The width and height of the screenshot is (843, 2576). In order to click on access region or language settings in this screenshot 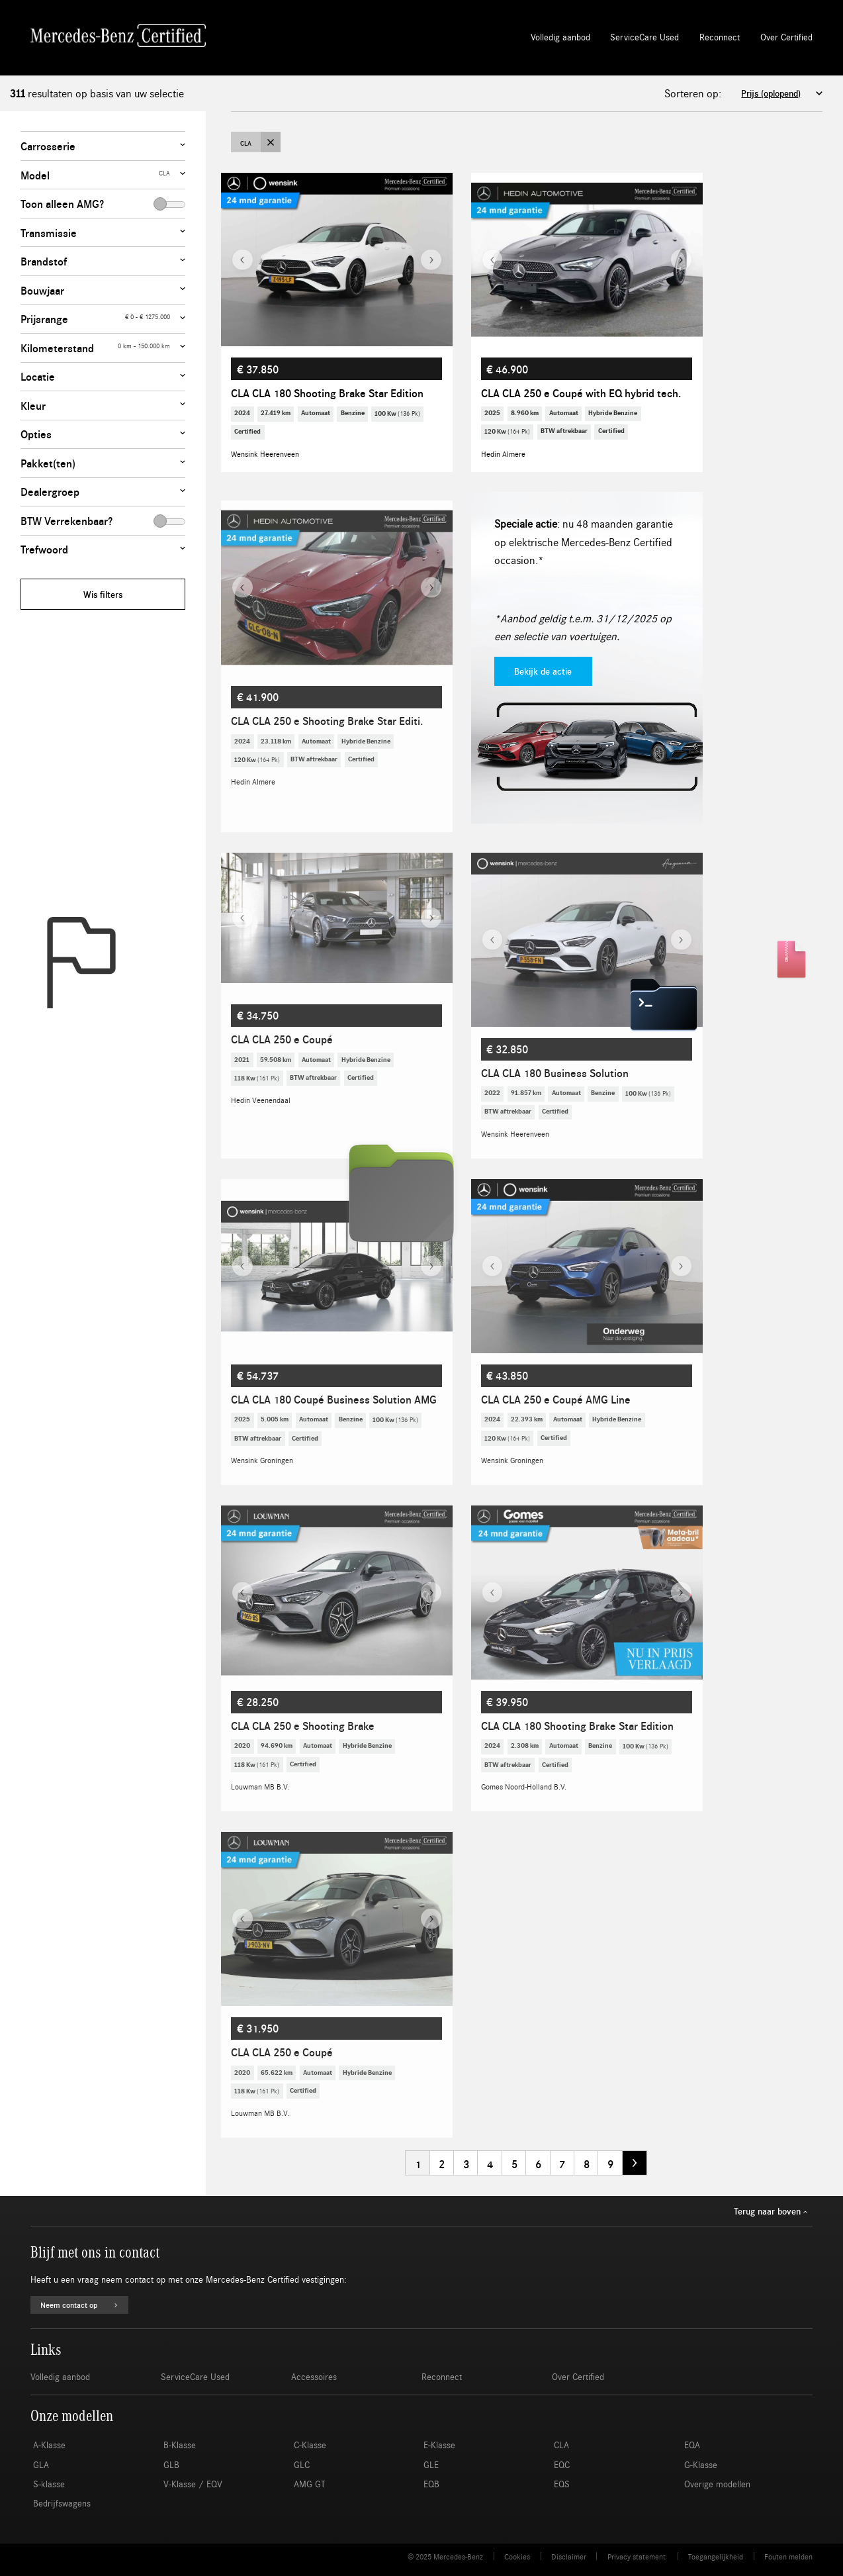, I will do `click(81, 963)`.